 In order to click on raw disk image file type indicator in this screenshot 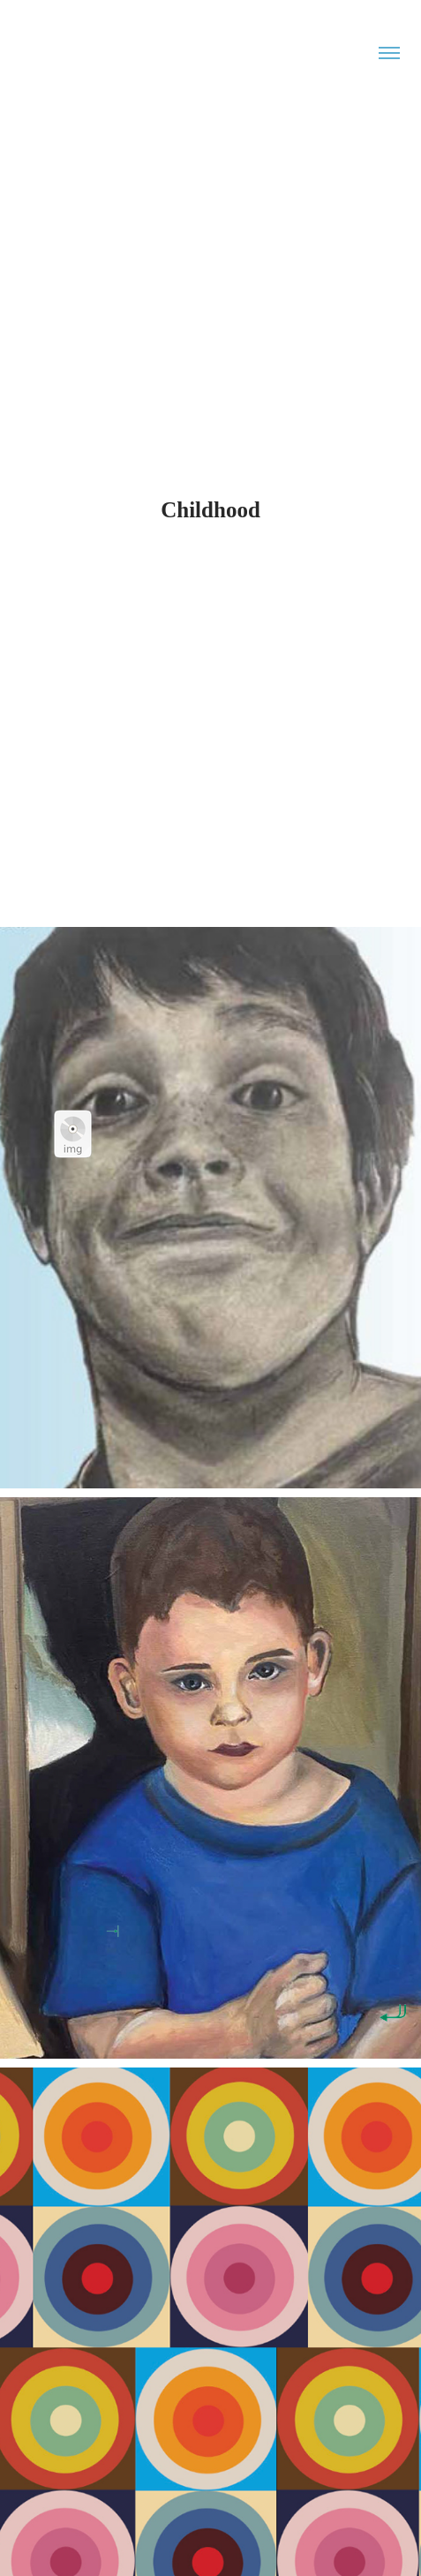, I will do `click(72, 1134)`.